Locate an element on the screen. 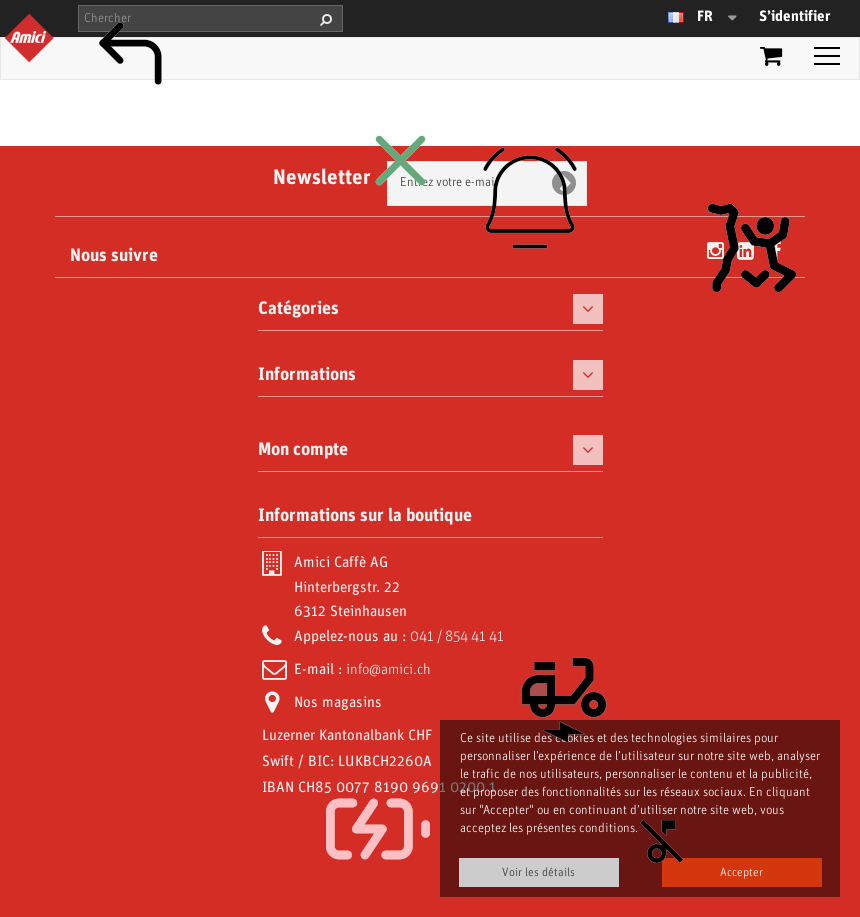  close a window or dialog is located at coordinates (400, 160).